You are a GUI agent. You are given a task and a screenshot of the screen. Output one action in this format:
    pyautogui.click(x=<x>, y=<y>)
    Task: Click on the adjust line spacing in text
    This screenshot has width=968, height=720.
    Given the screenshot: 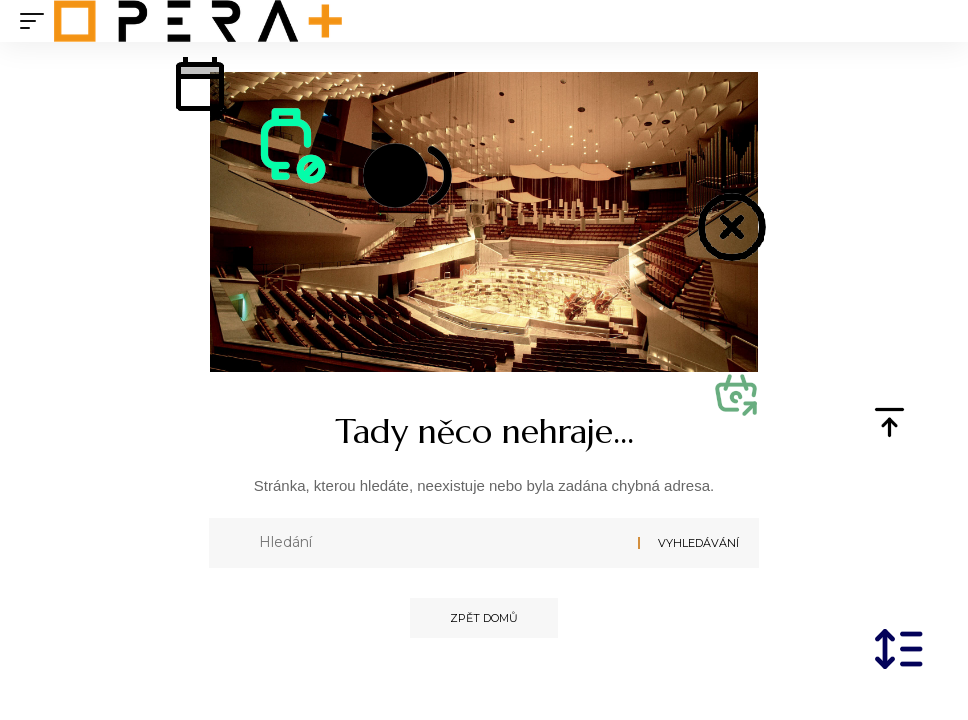 What is the action you would take?
    pyautogui.click(x=900, y=649)
    